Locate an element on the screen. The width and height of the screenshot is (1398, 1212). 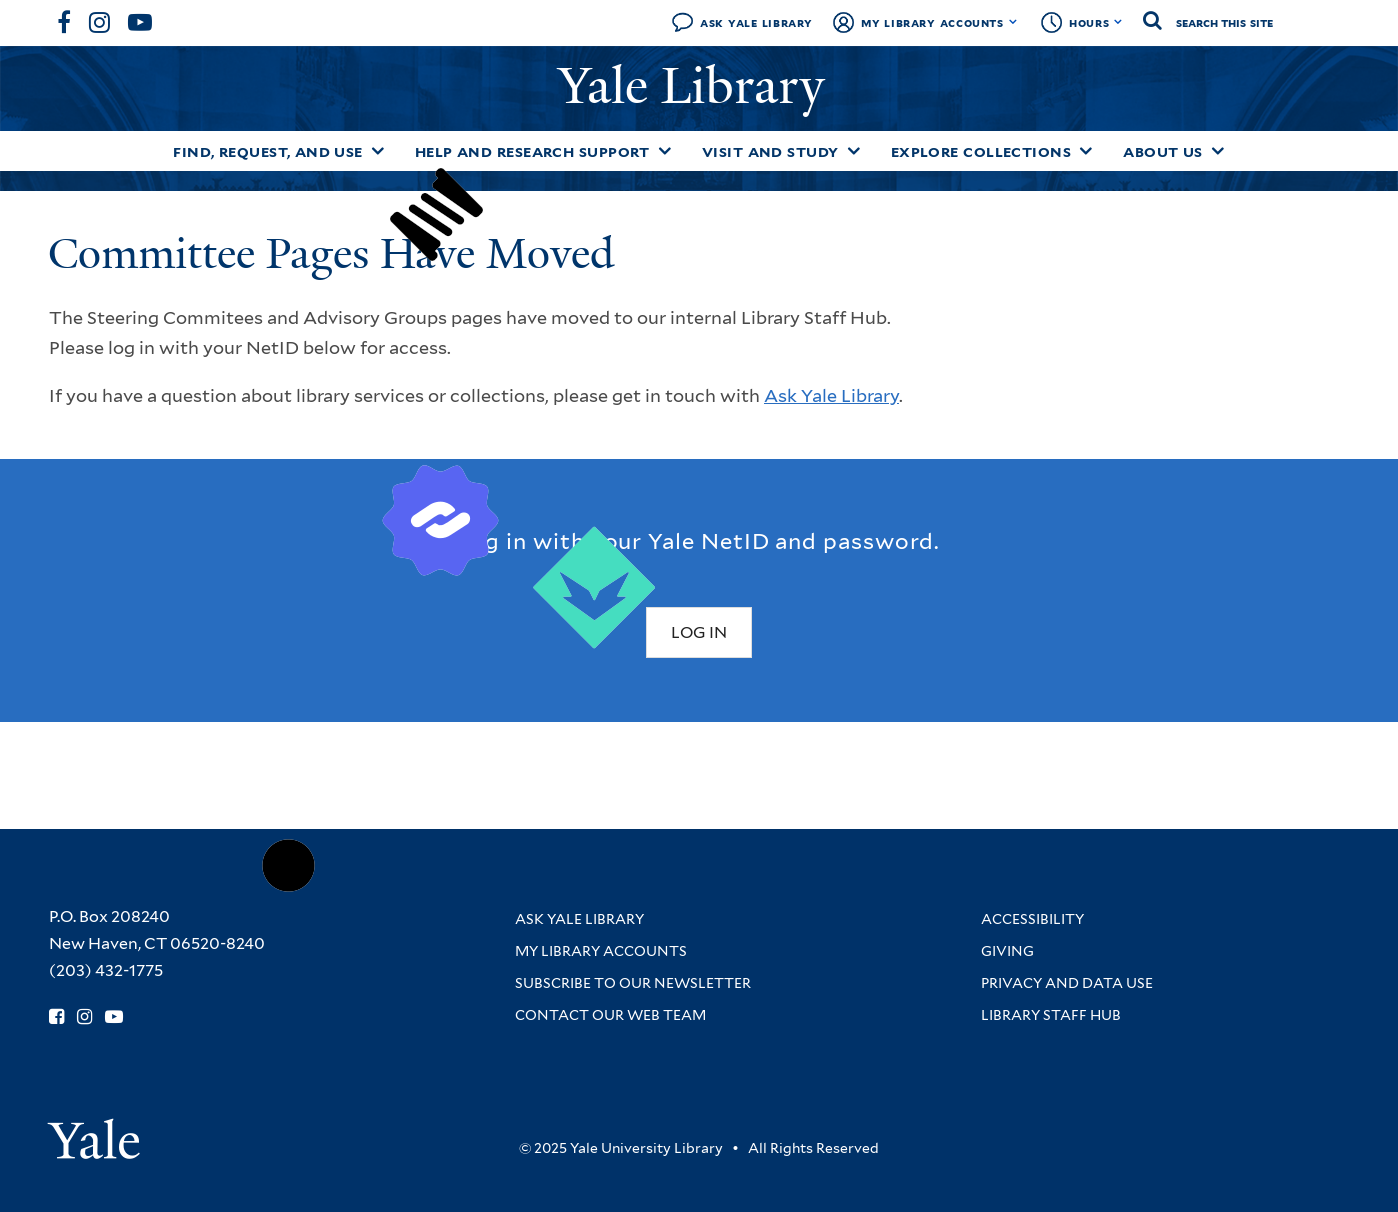
open or view a thread is located at coordinates (436, 214).